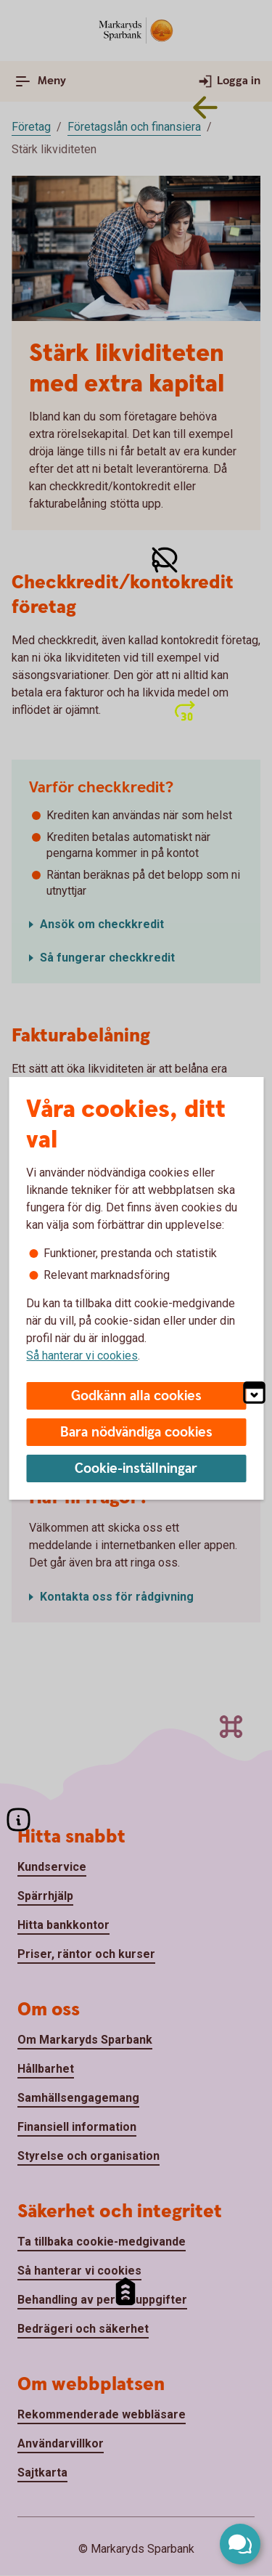 Image resolution: width=272 pixels, height=2576 pixels. What do you see at coordinates (165, 560) in the screenshot?
I see `disable lasso selection tool` at bounding box center [165, 560].